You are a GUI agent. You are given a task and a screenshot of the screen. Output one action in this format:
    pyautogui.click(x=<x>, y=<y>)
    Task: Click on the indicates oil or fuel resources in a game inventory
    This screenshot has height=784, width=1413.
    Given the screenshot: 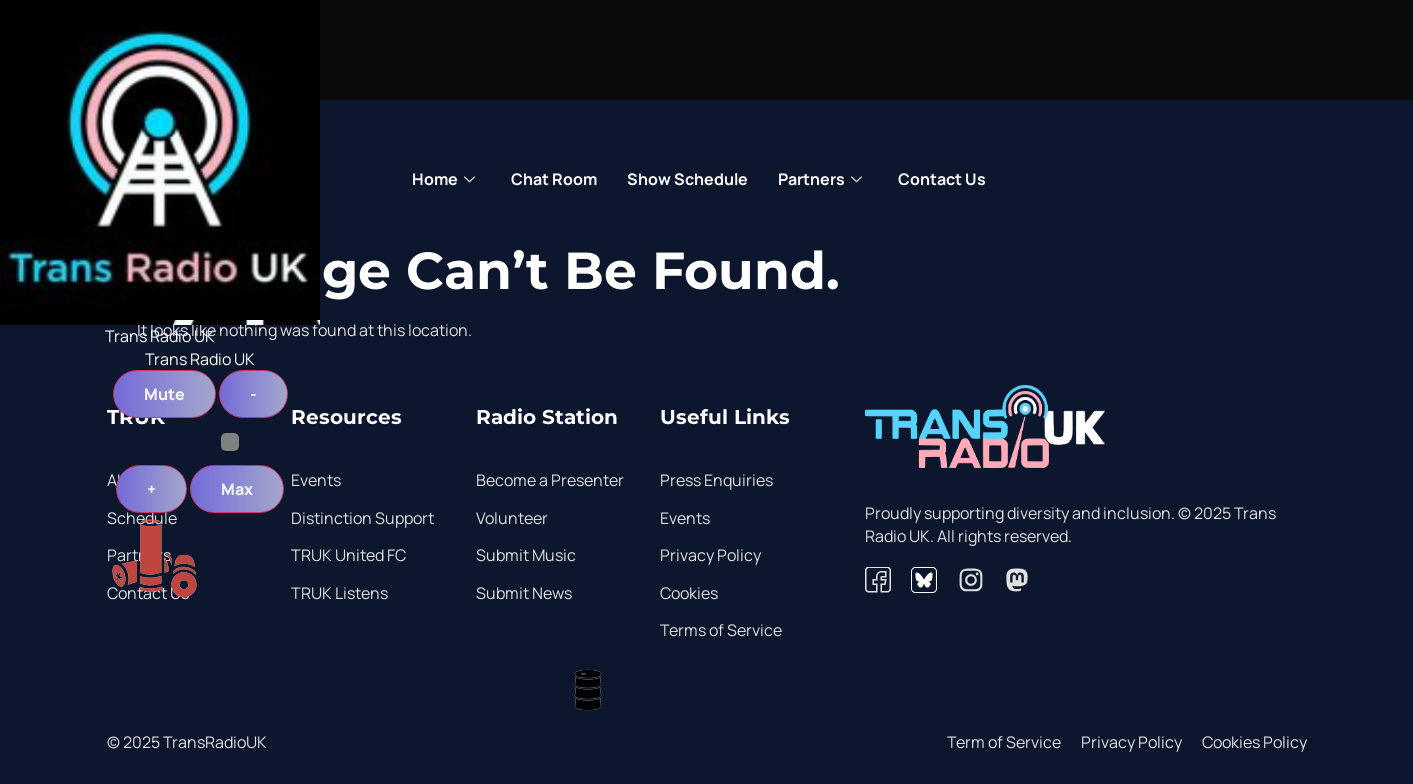 What is the action you would take?
    pyautogui.click(x=588, y=690)
    